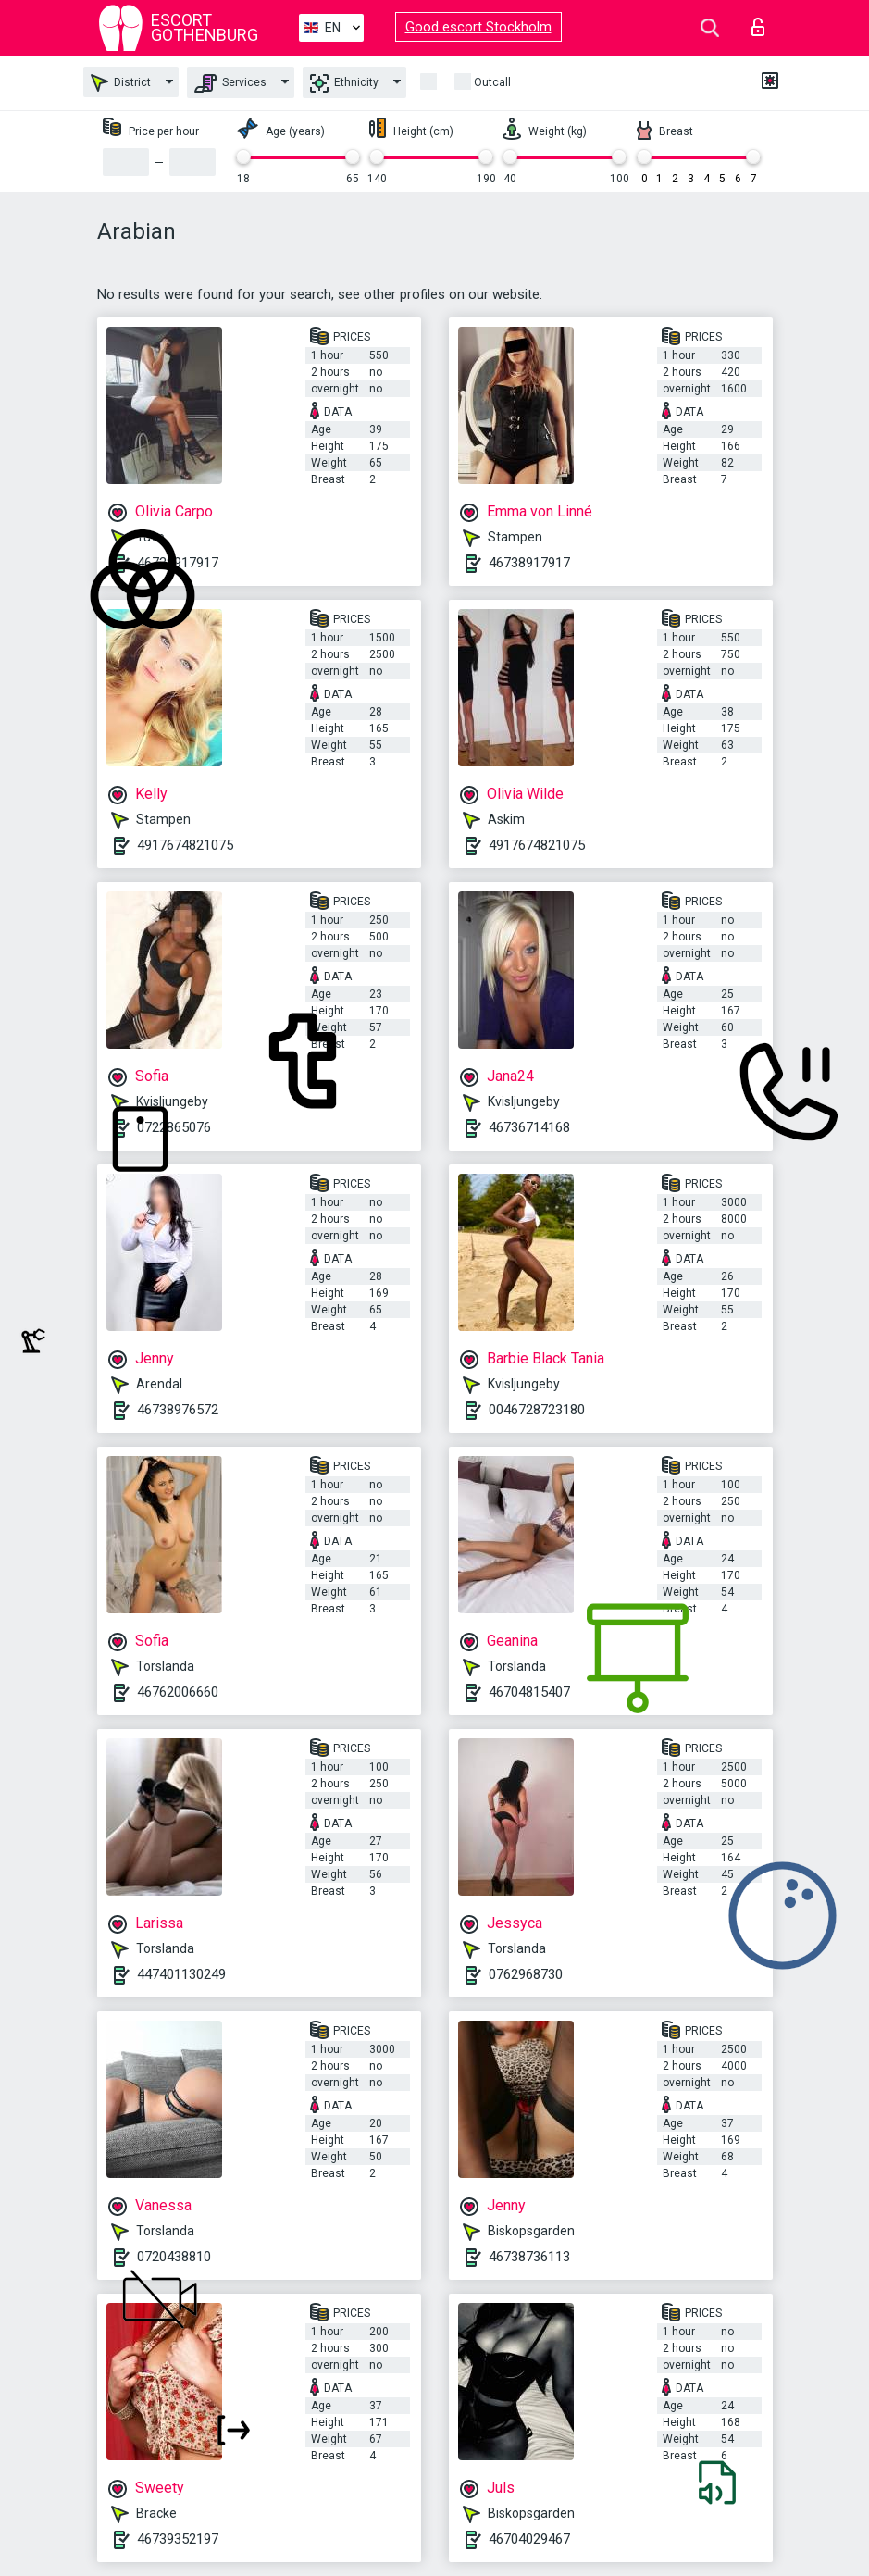  What do you see at coordinates (303, 1061) in the screenshot?
I see `open tumblr app` at bounding box center [303, 1061].